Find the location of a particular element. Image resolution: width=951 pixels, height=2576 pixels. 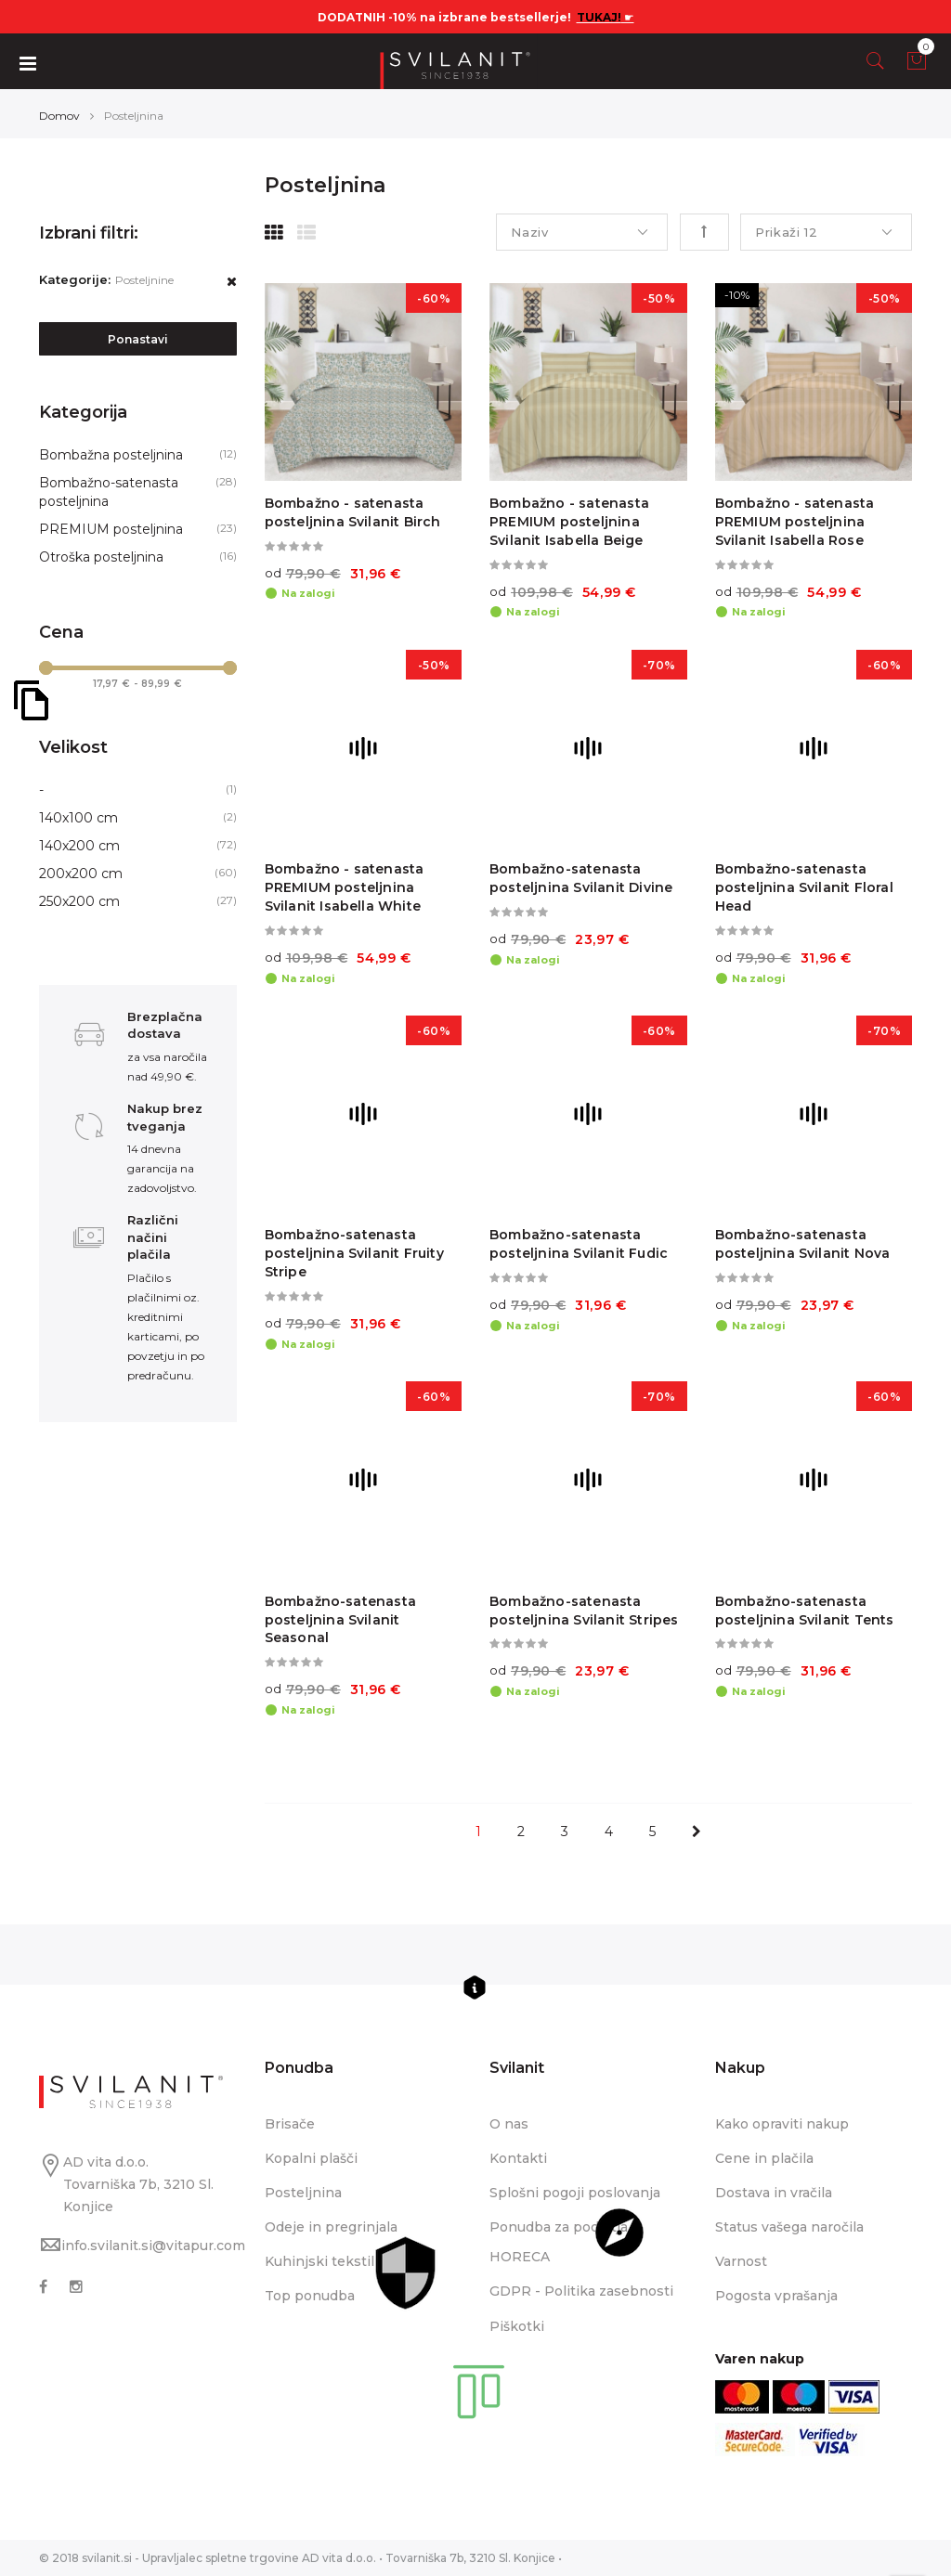

align selected elements to the top is located at coordinates (478, 2390).